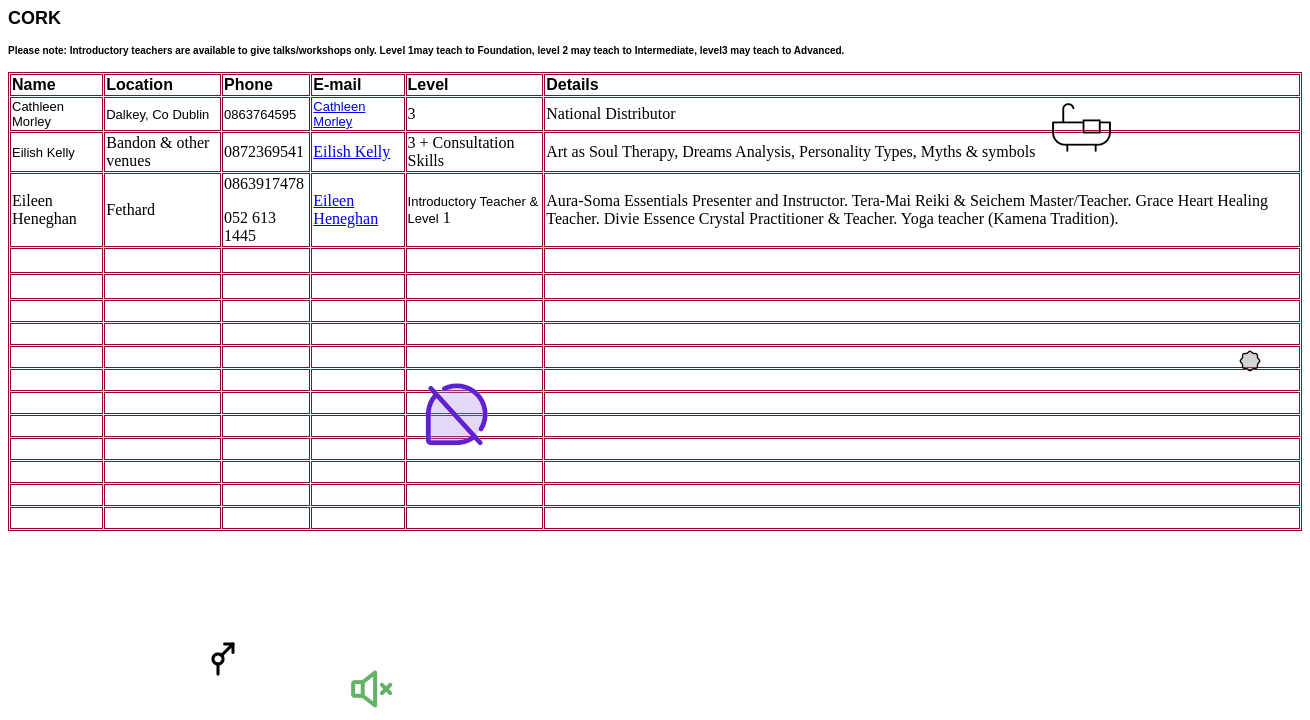 The width and height of the screenshot is (1310, 720). What do you see at coordinates (371, 689) in the screenshot?
I see `mute audio` at bounding box center [371, 689].